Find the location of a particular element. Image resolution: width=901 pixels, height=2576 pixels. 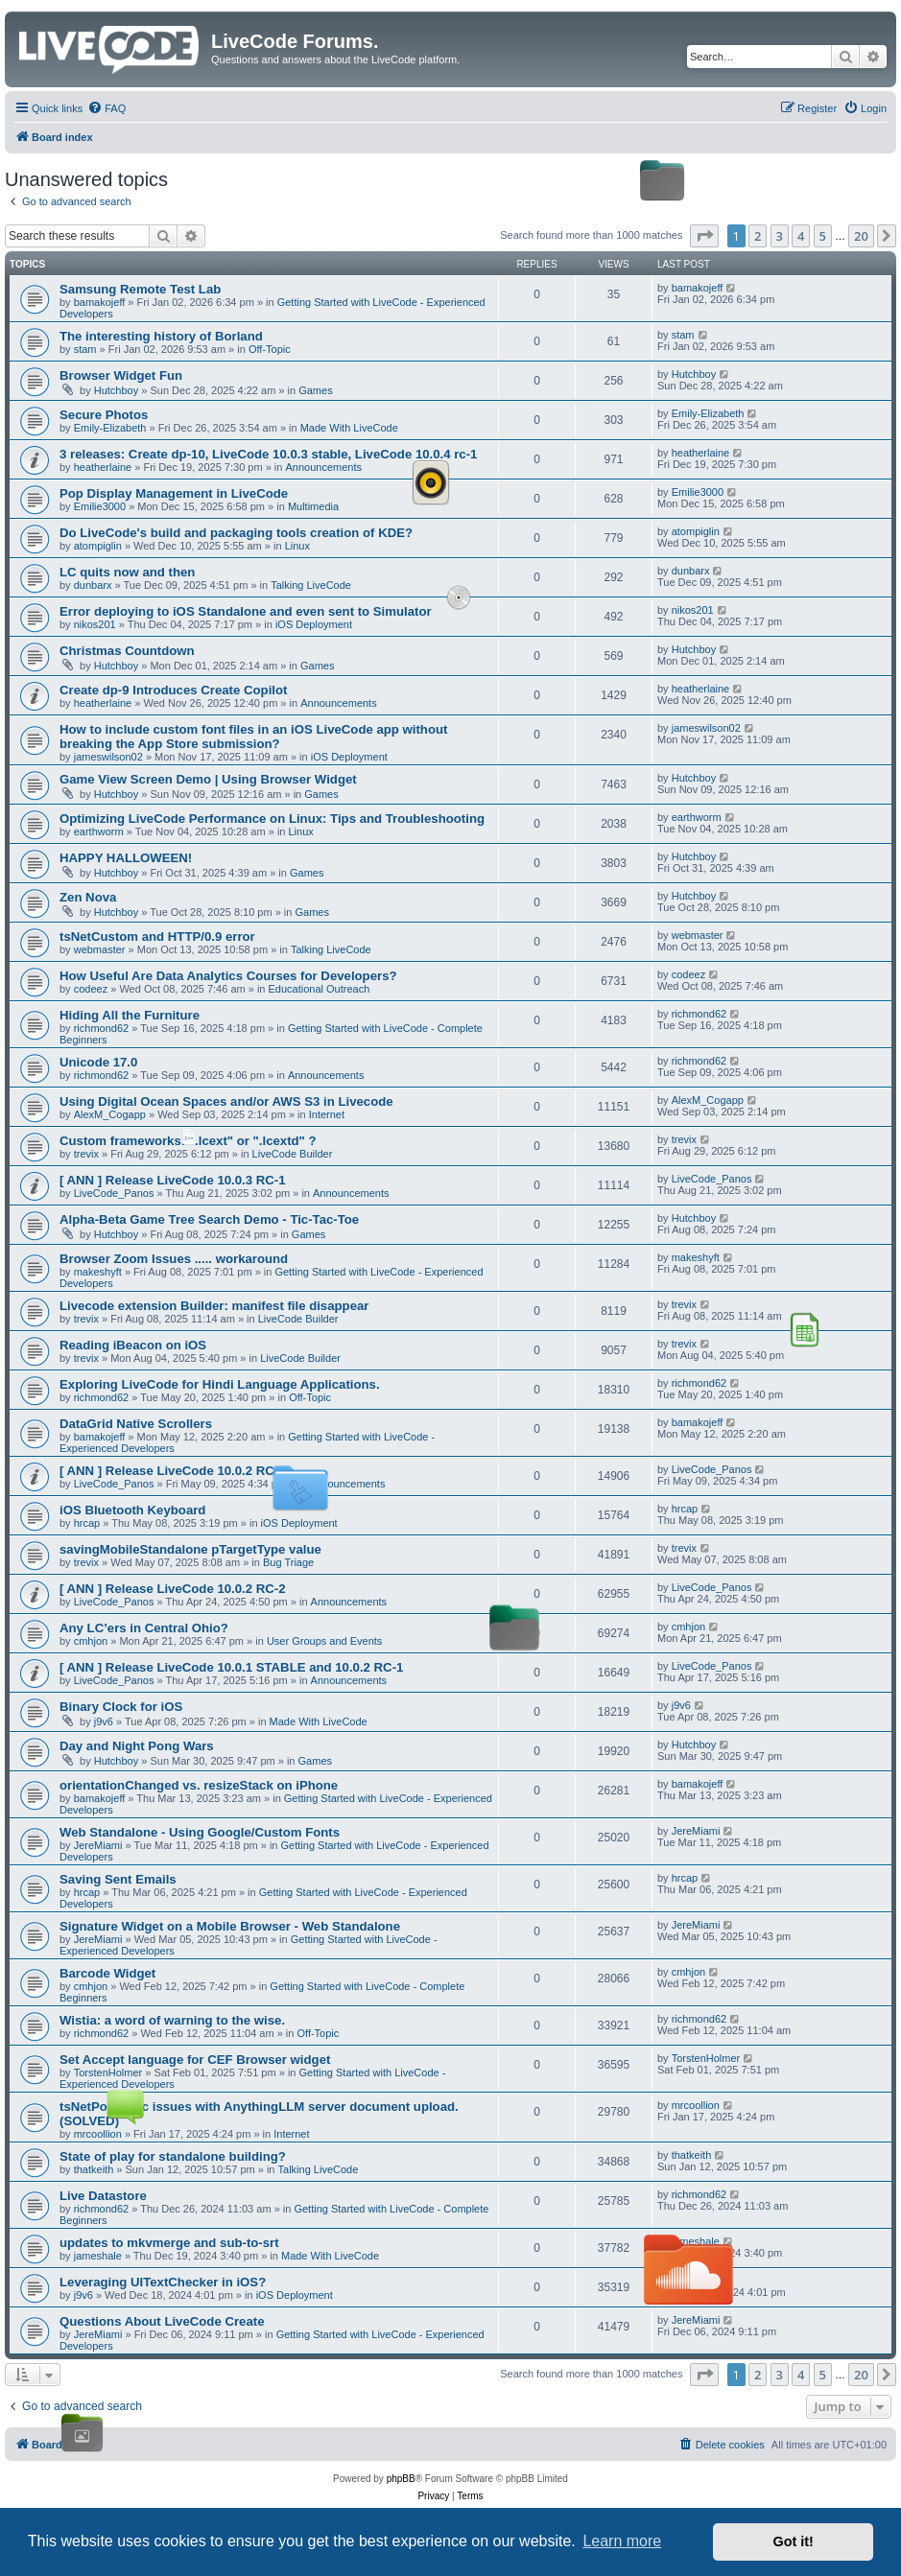

indicates user is online and available is located at coordinates (126, 2107).